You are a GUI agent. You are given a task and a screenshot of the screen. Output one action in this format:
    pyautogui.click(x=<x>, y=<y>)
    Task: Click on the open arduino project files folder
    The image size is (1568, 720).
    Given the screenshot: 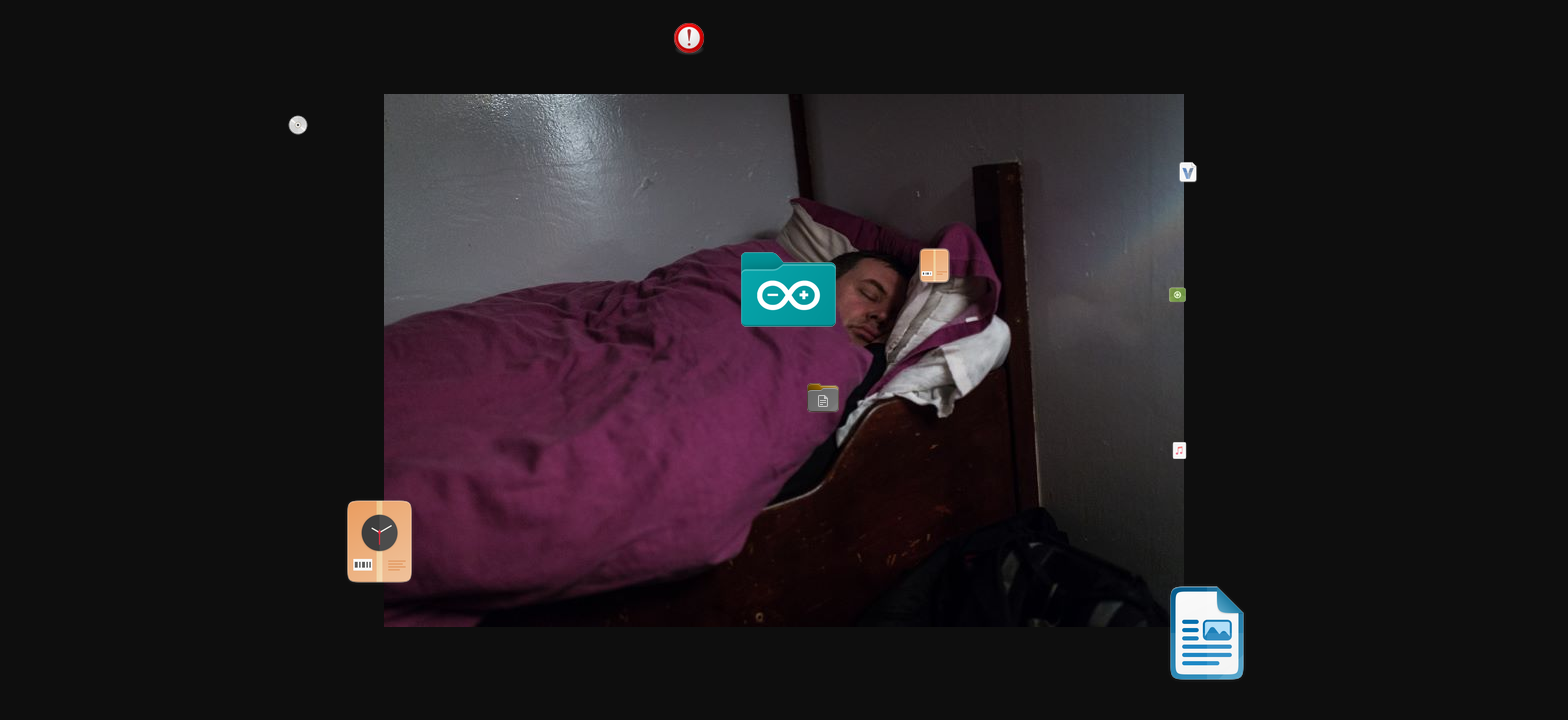 What is the action you would take?
    pyautogui.click(x=788, y=292)
    